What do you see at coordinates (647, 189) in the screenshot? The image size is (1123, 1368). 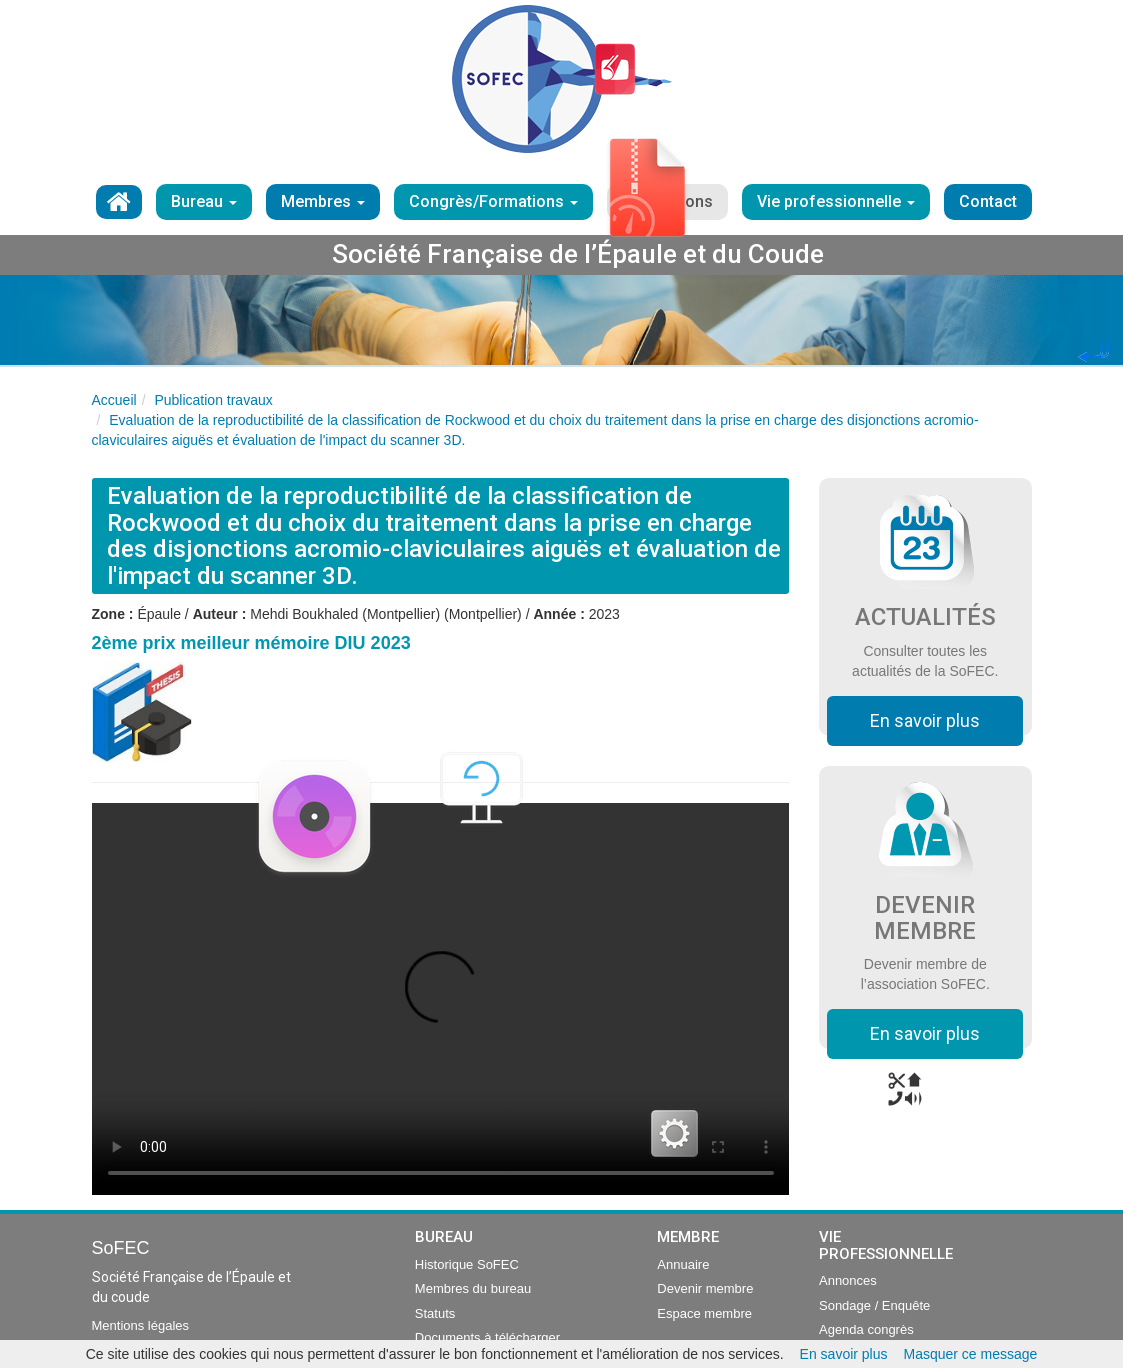 I see `an rpm package file for linux software installation` at bounding box center [647, 189].